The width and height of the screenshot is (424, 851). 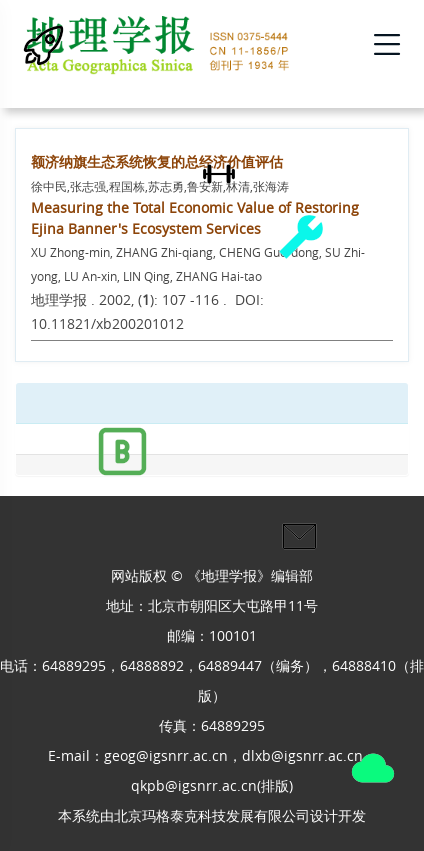 What do you see at coordinates (43, 45) in the screenshot?
I see `launch or deploy an application` at bounding box center [43, 45].